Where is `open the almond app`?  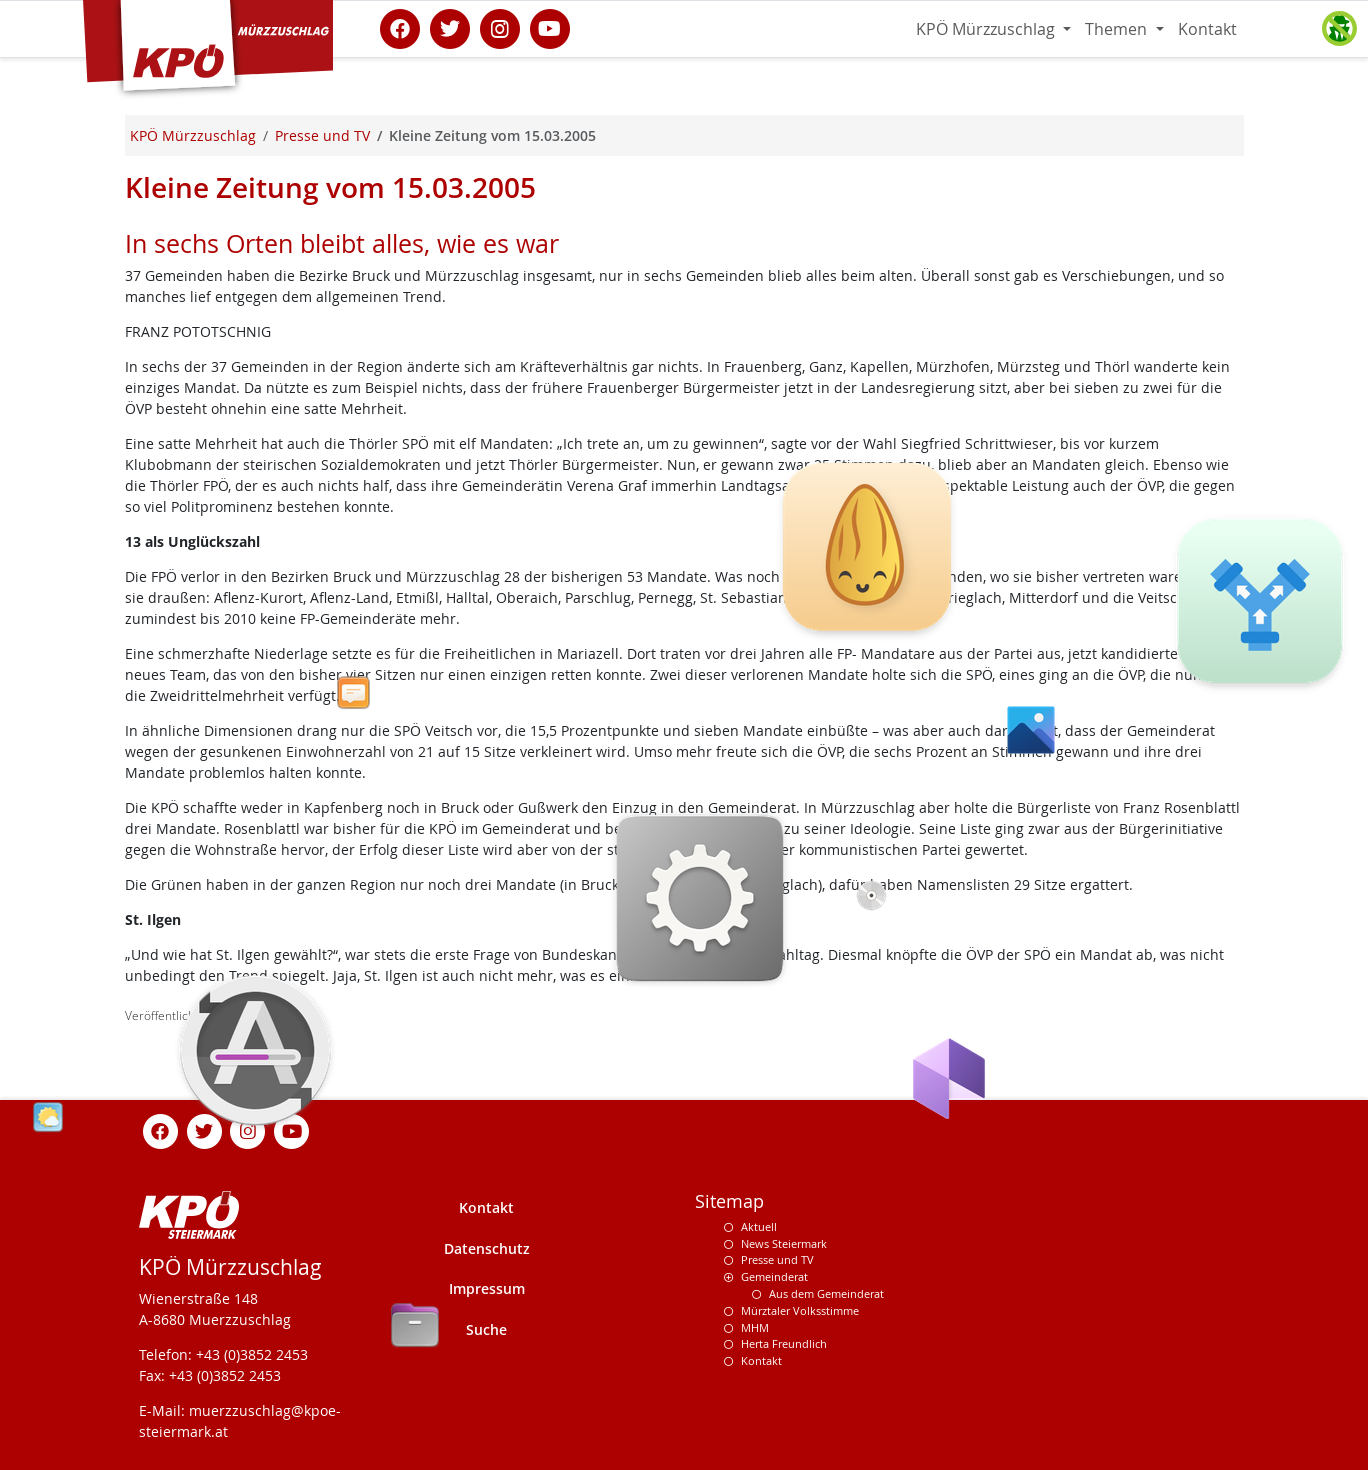 open the almond app is located at coordinates (867, 547).